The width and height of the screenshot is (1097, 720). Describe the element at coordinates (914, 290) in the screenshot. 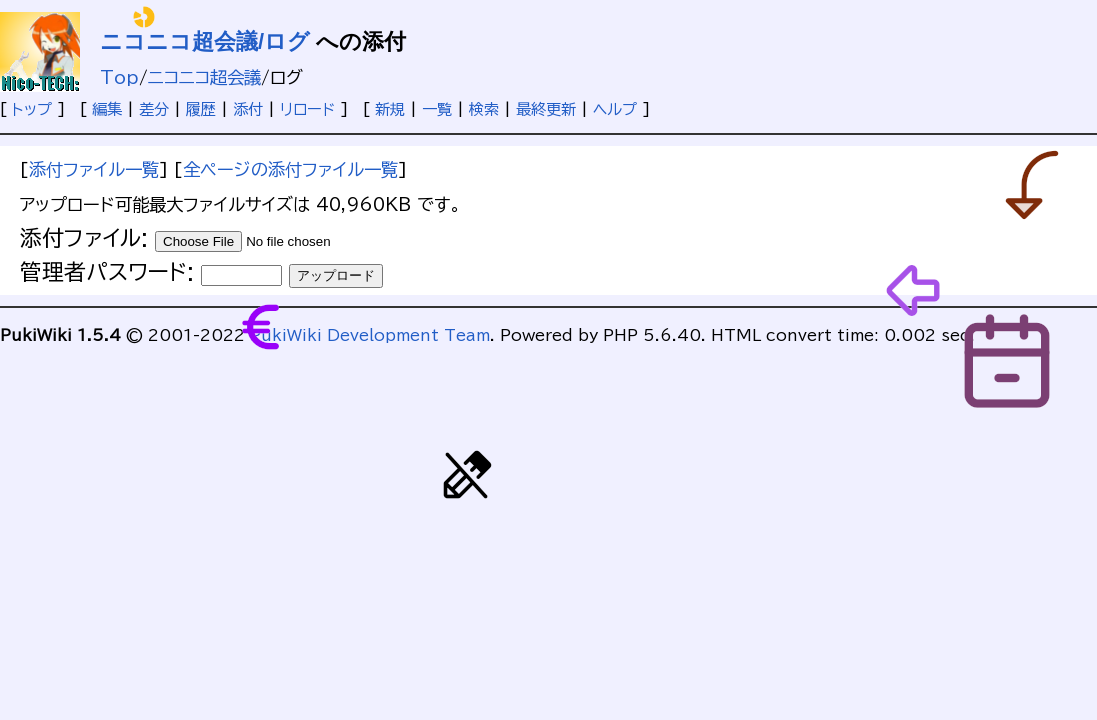

I see `go back to the previous screen` at that location.